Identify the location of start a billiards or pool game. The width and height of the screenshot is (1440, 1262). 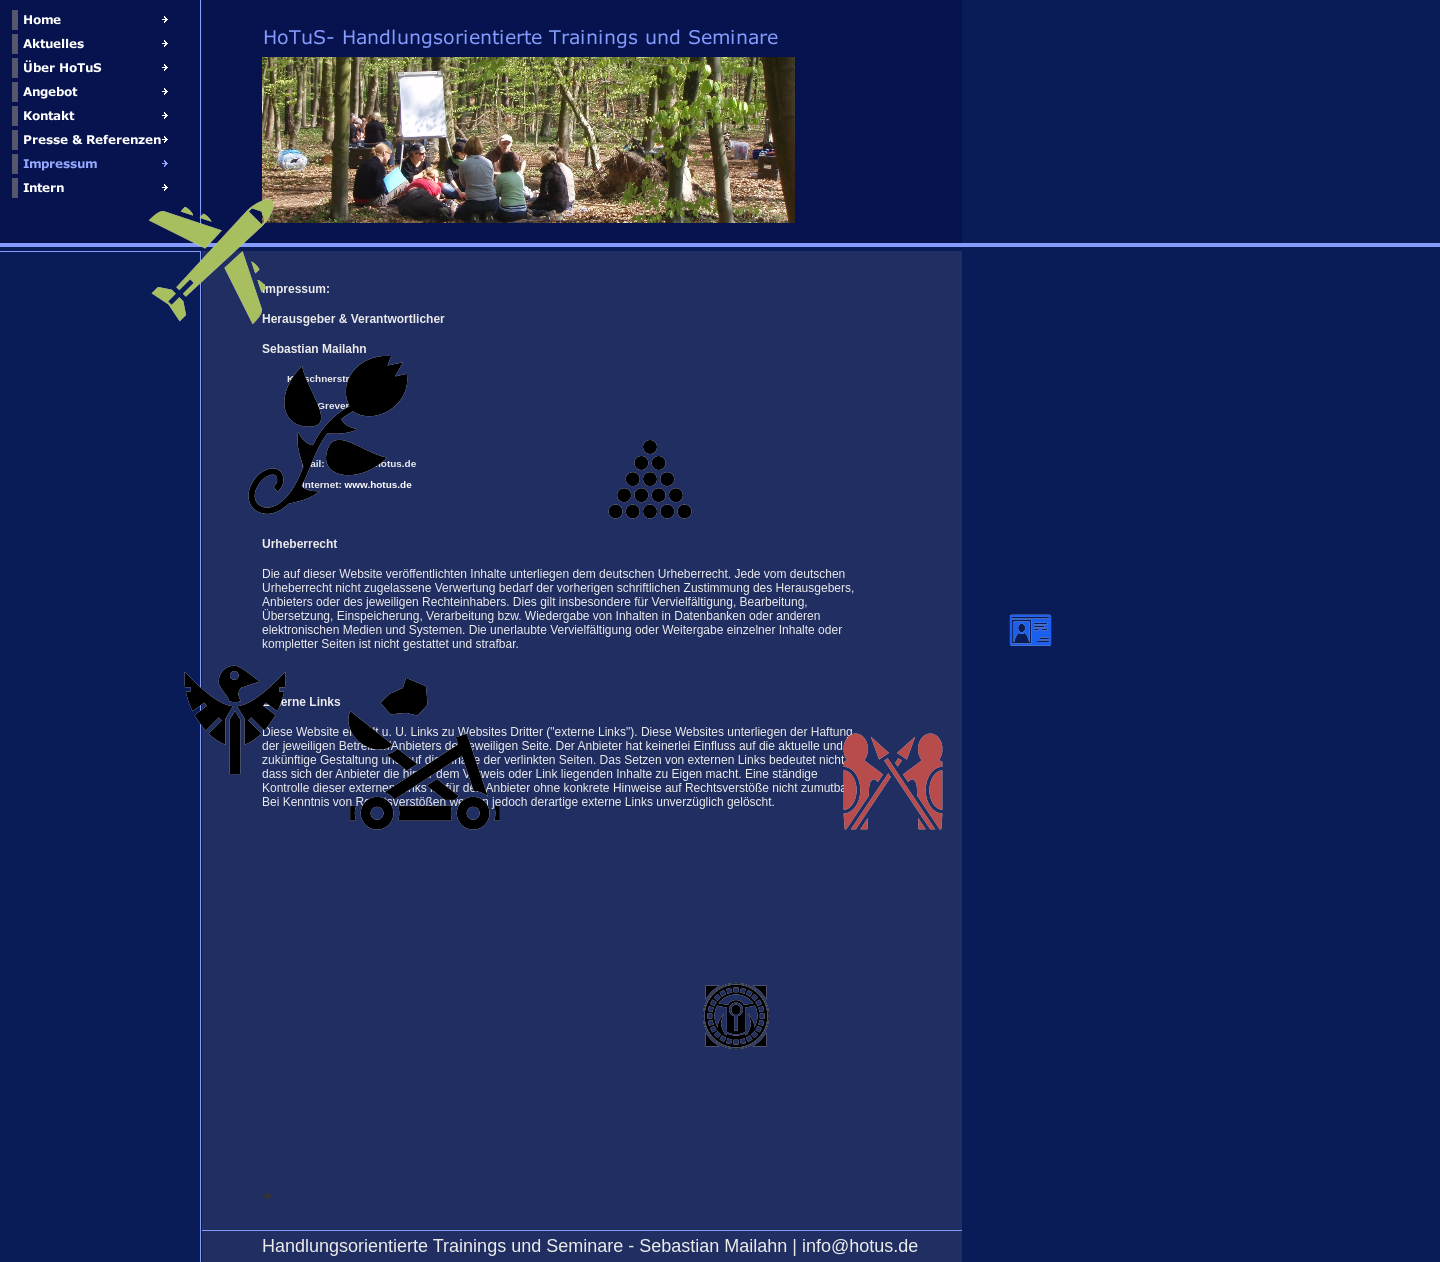
(650, 477).